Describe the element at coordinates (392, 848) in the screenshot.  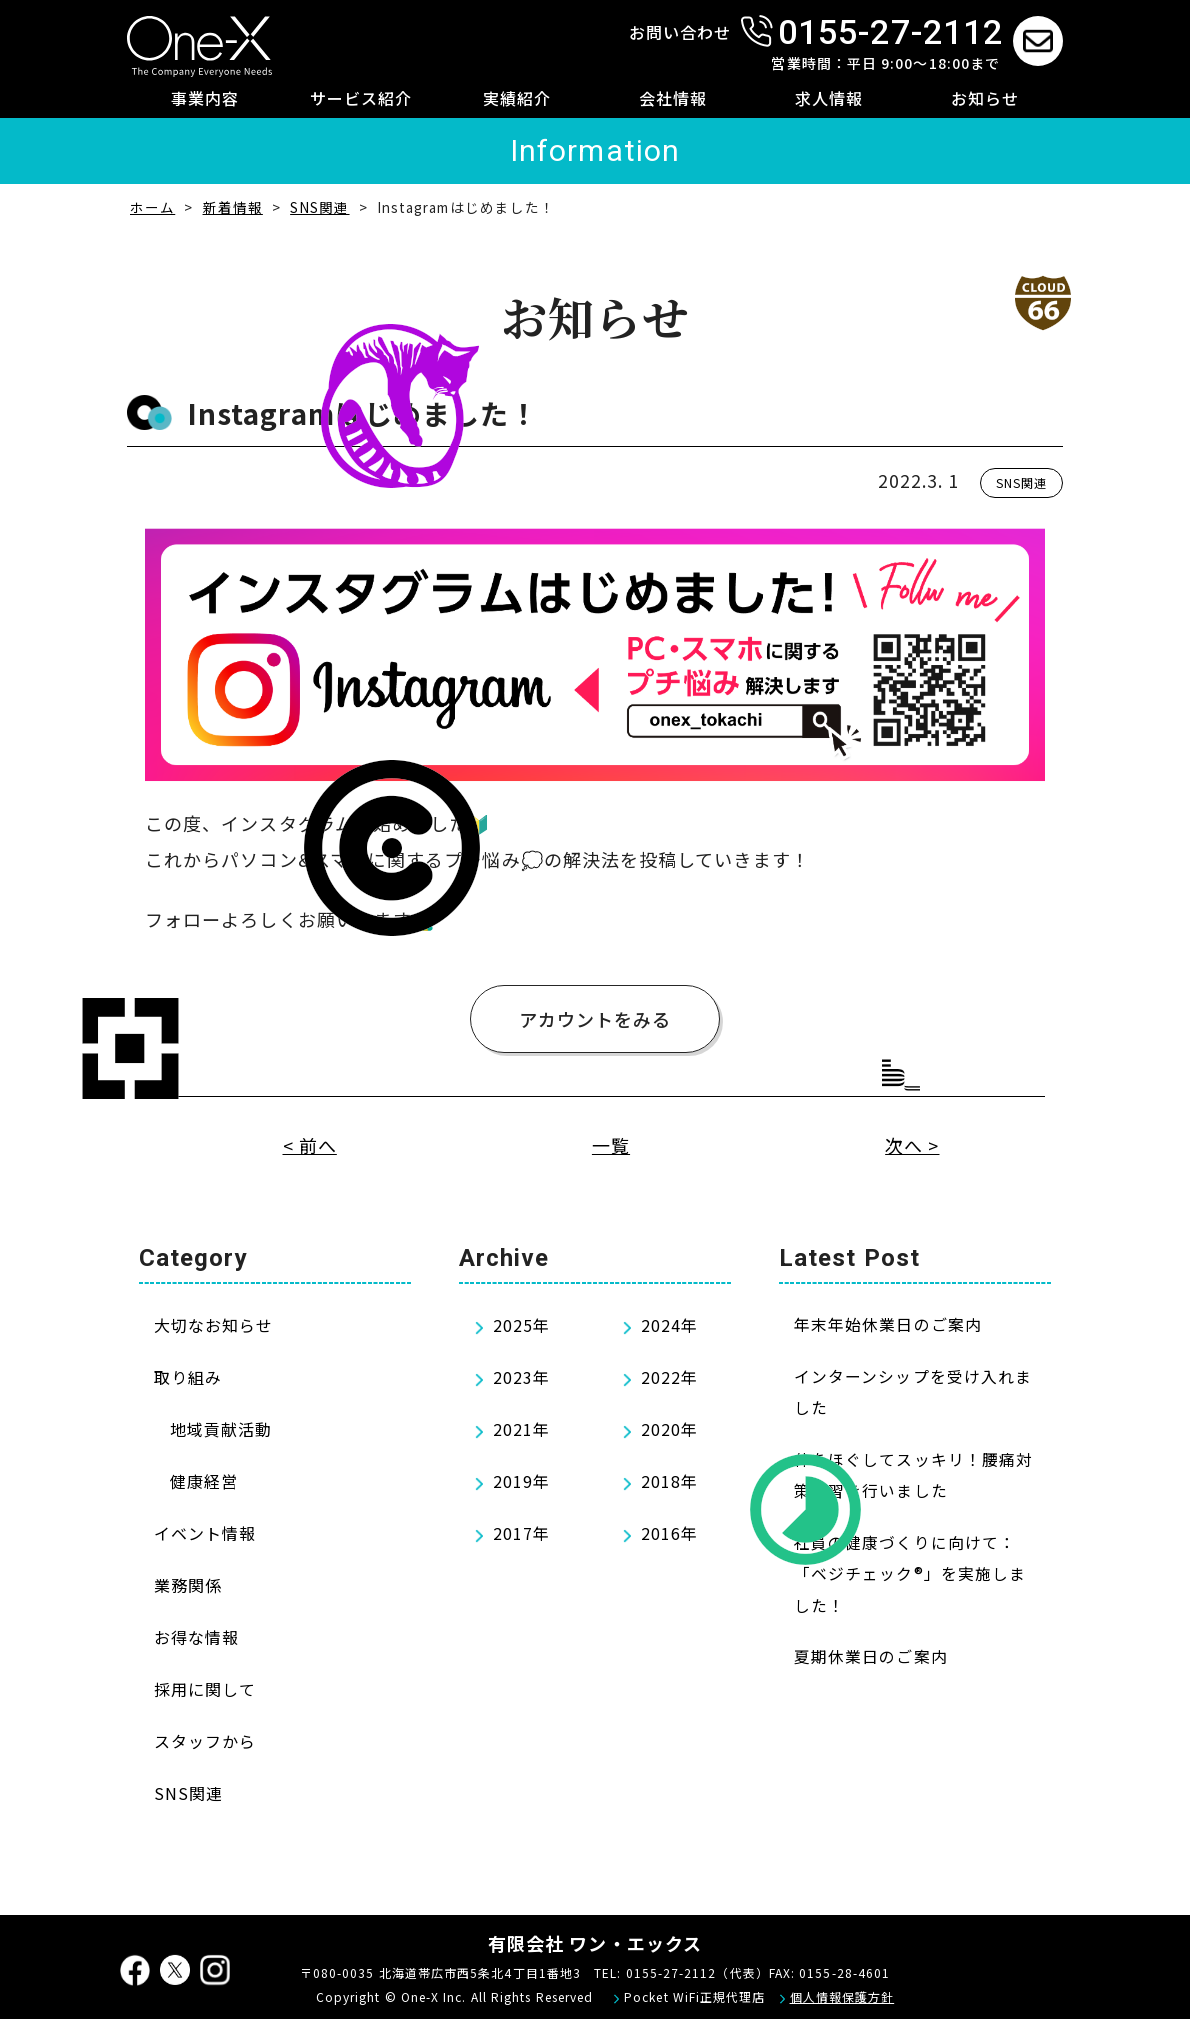
I see `open the Continente app or website` at that location.